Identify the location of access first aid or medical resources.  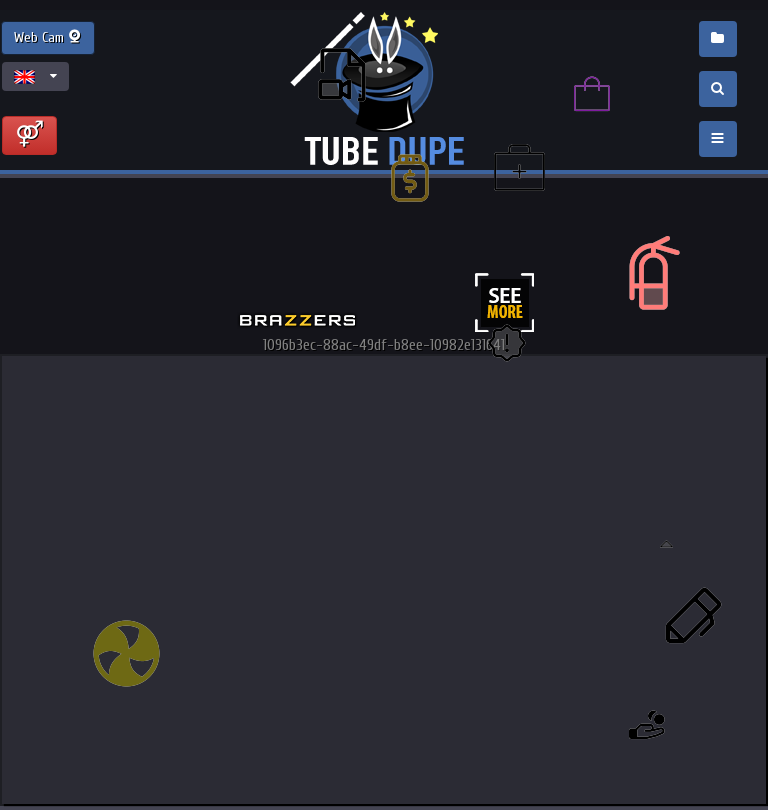
(519, 169).